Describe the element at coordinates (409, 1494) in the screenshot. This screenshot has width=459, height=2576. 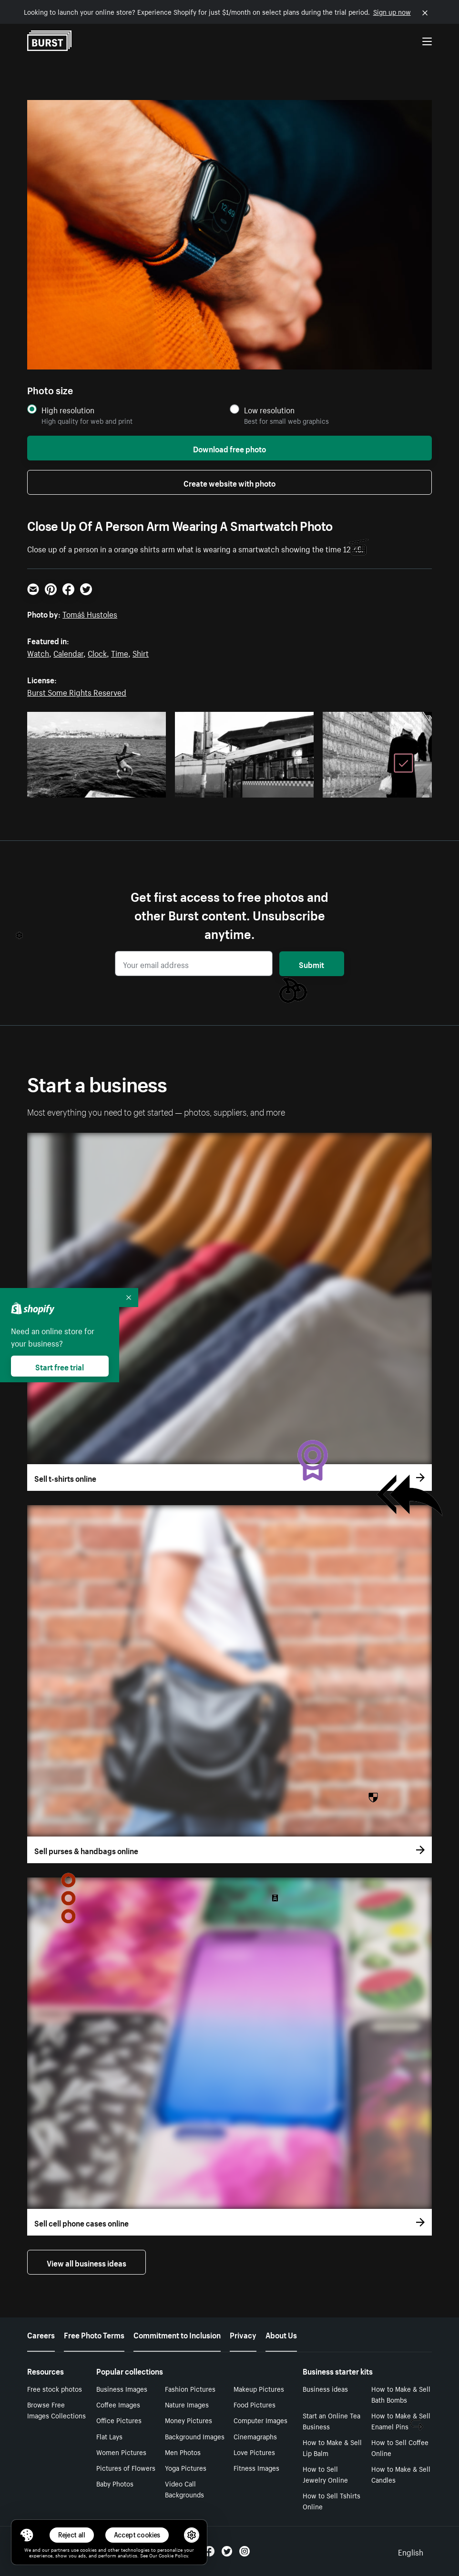
I see `reply to all recipients` at that location.